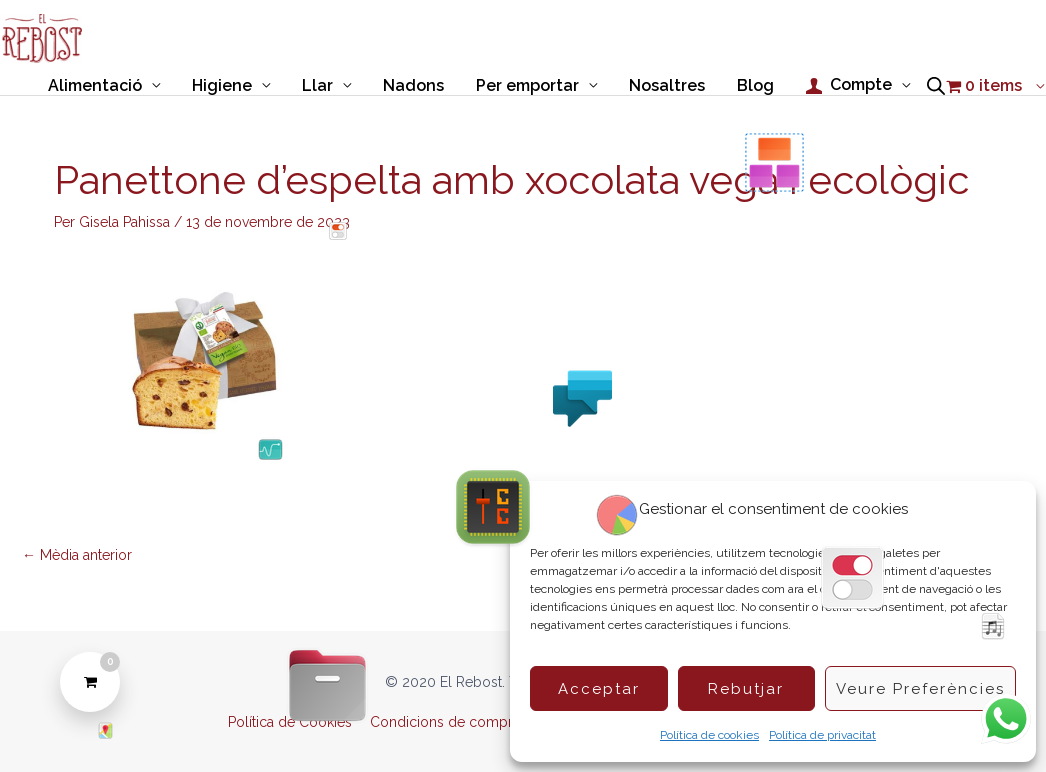  Describe the element at coordinates (582, 397) in the screenshot. I see `open the virtual agents app` at that location.